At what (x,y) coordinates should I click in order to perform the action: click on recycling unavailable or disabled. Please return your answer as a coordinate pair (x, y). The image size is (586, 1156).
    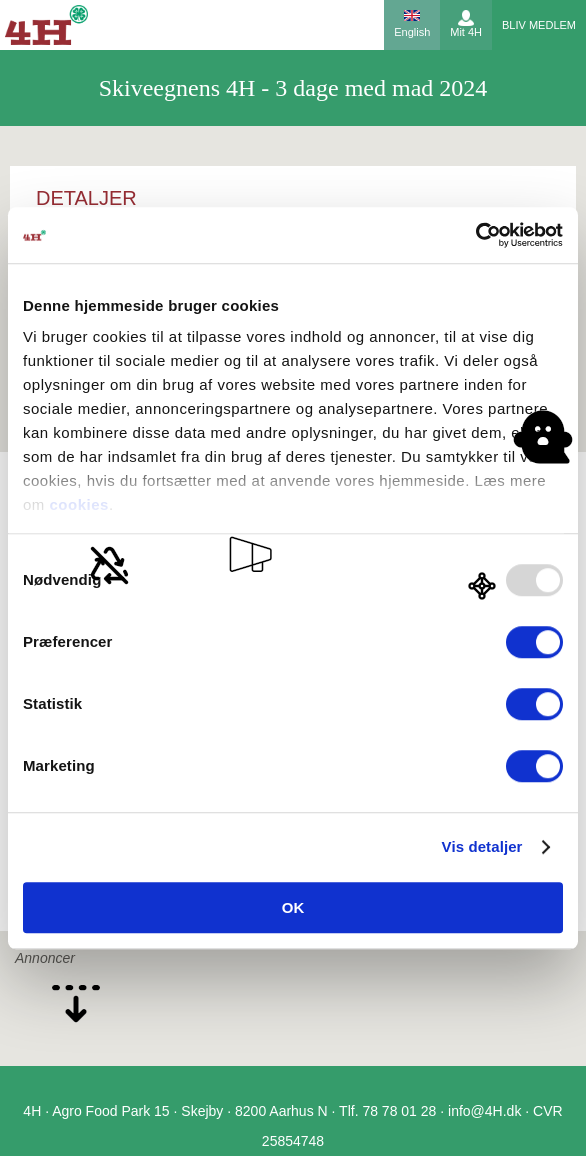
    Looking at the image, I should click on (109, 565).